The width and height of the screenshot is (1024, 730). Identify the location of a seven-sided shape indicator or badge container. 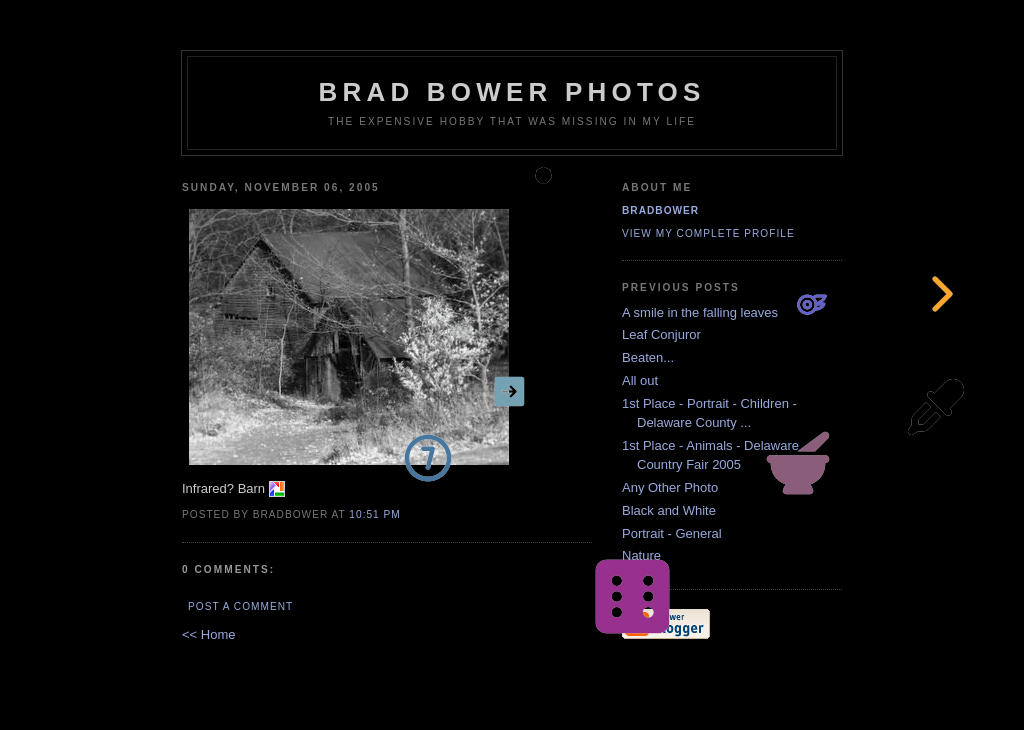
(543, 175).